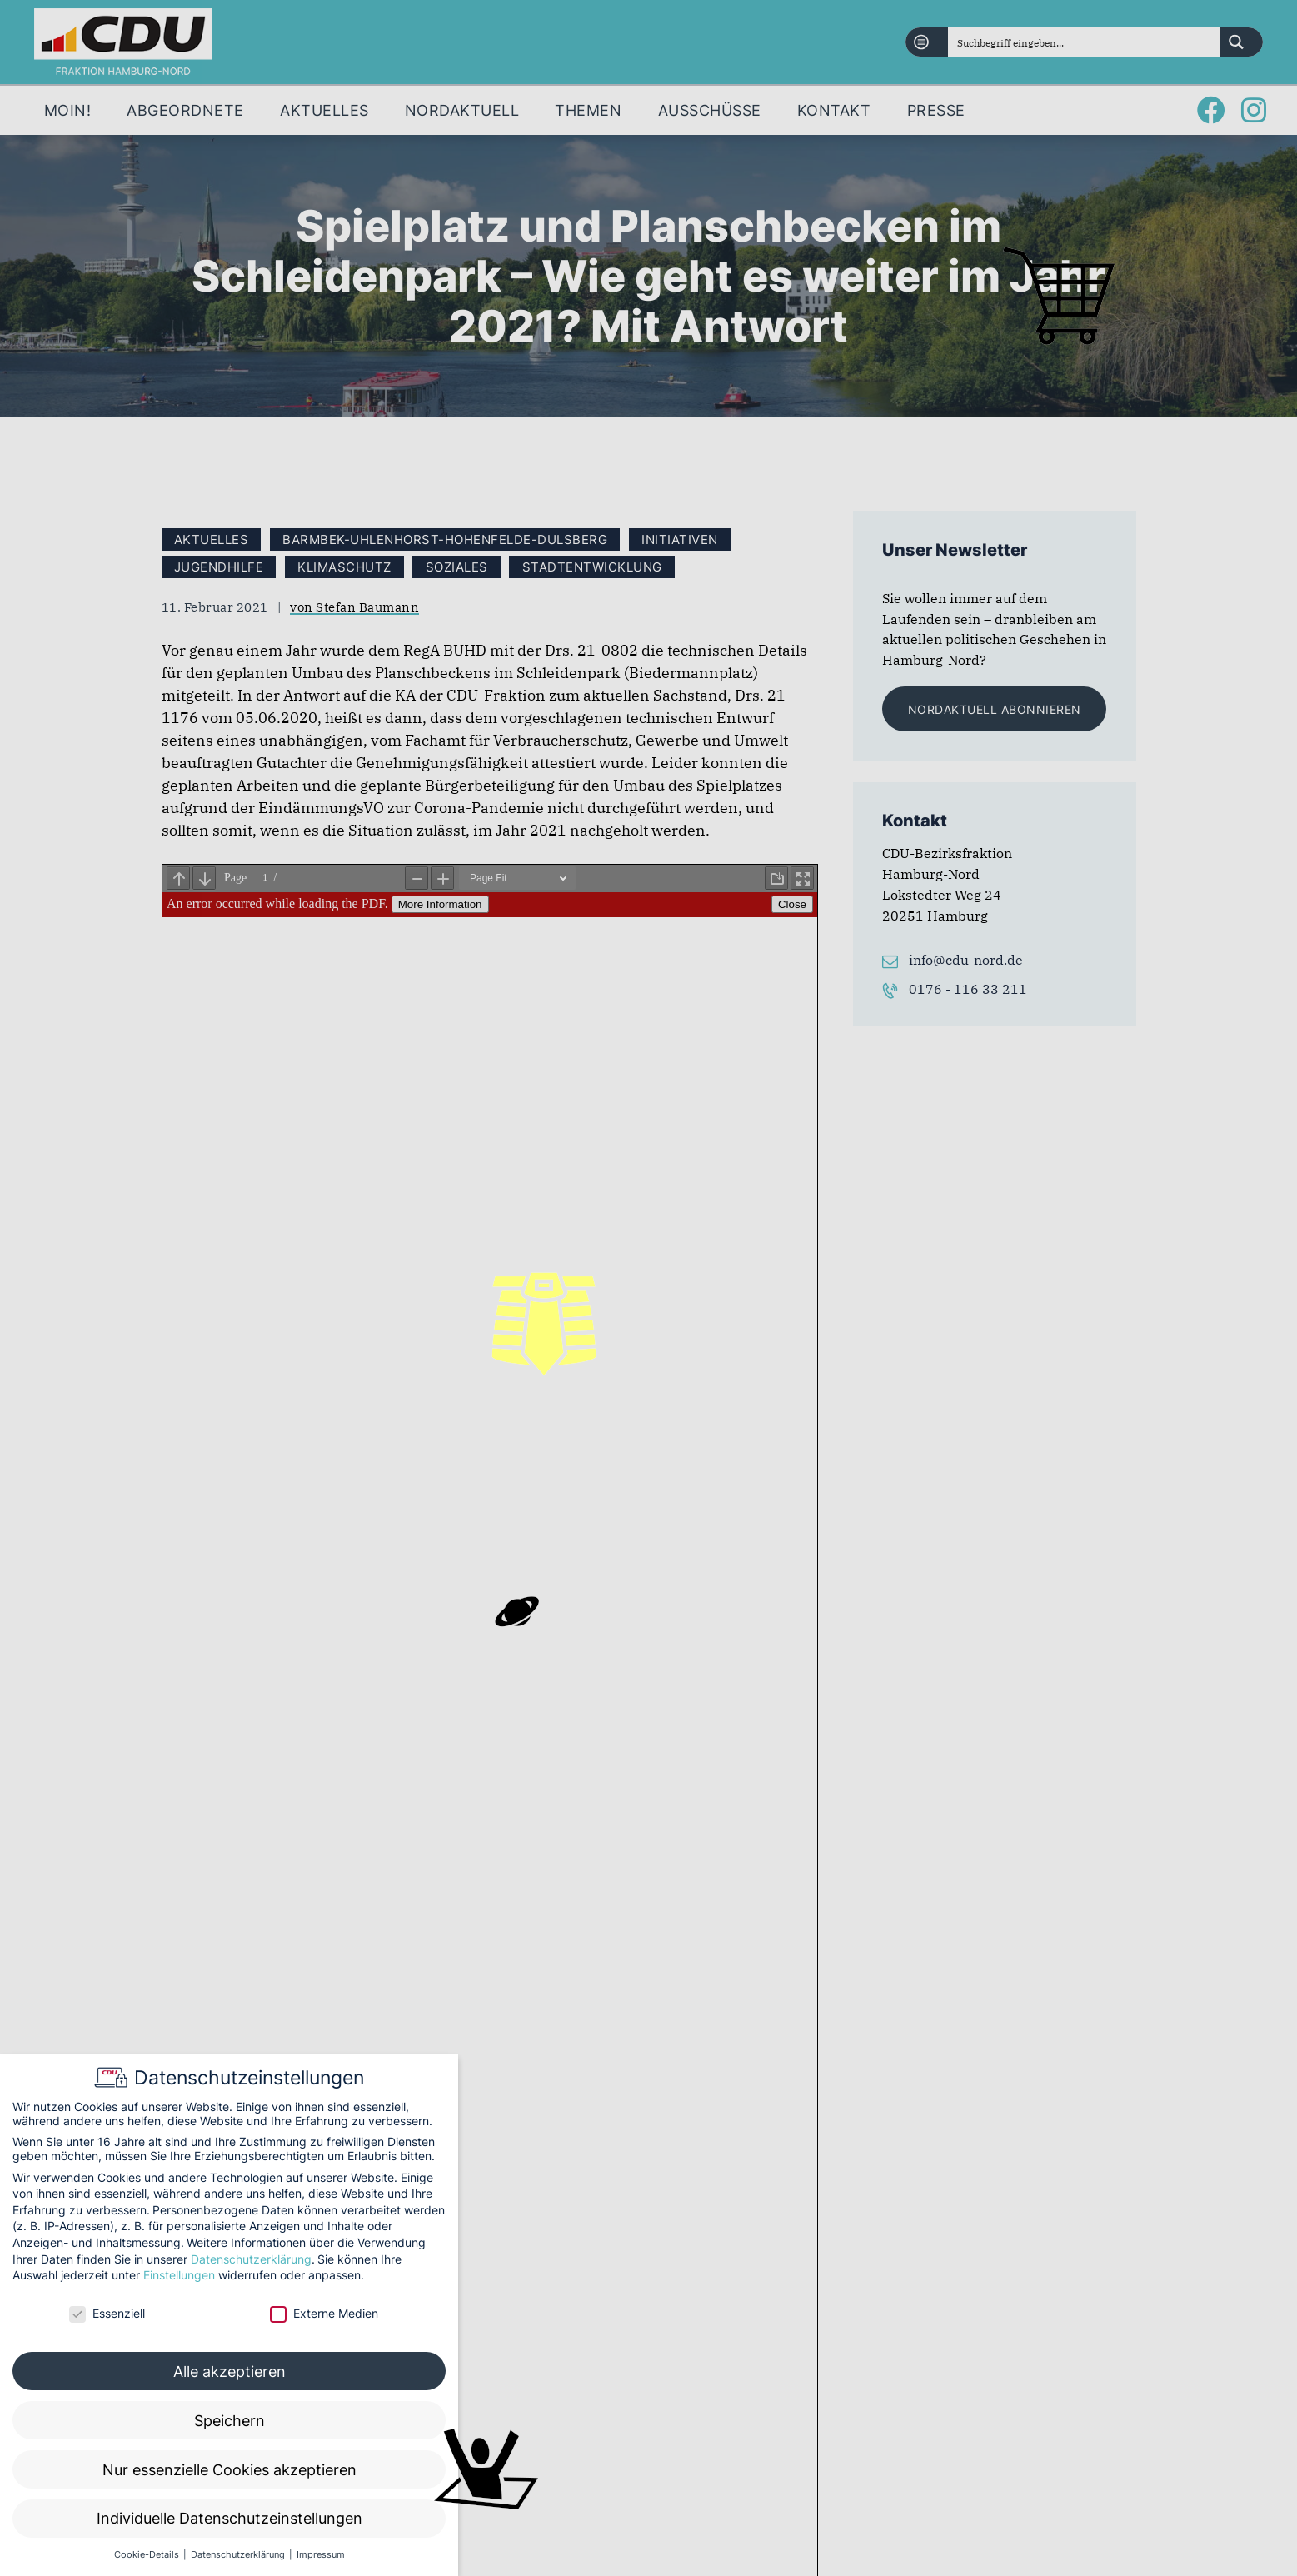  I want to click on access space or astronomy-themed content, so click(517, 1612).